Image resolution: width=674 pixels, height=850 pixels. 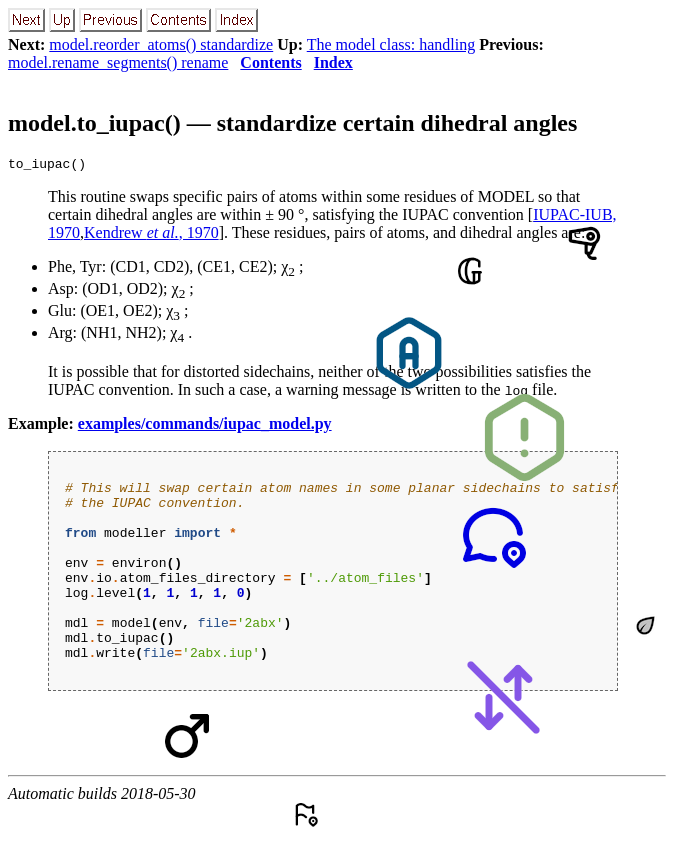 What do you see at coordinates (305, 814) in the screenshot?
I see `mark or flag a location on the map` at bounding box center [305, 814].